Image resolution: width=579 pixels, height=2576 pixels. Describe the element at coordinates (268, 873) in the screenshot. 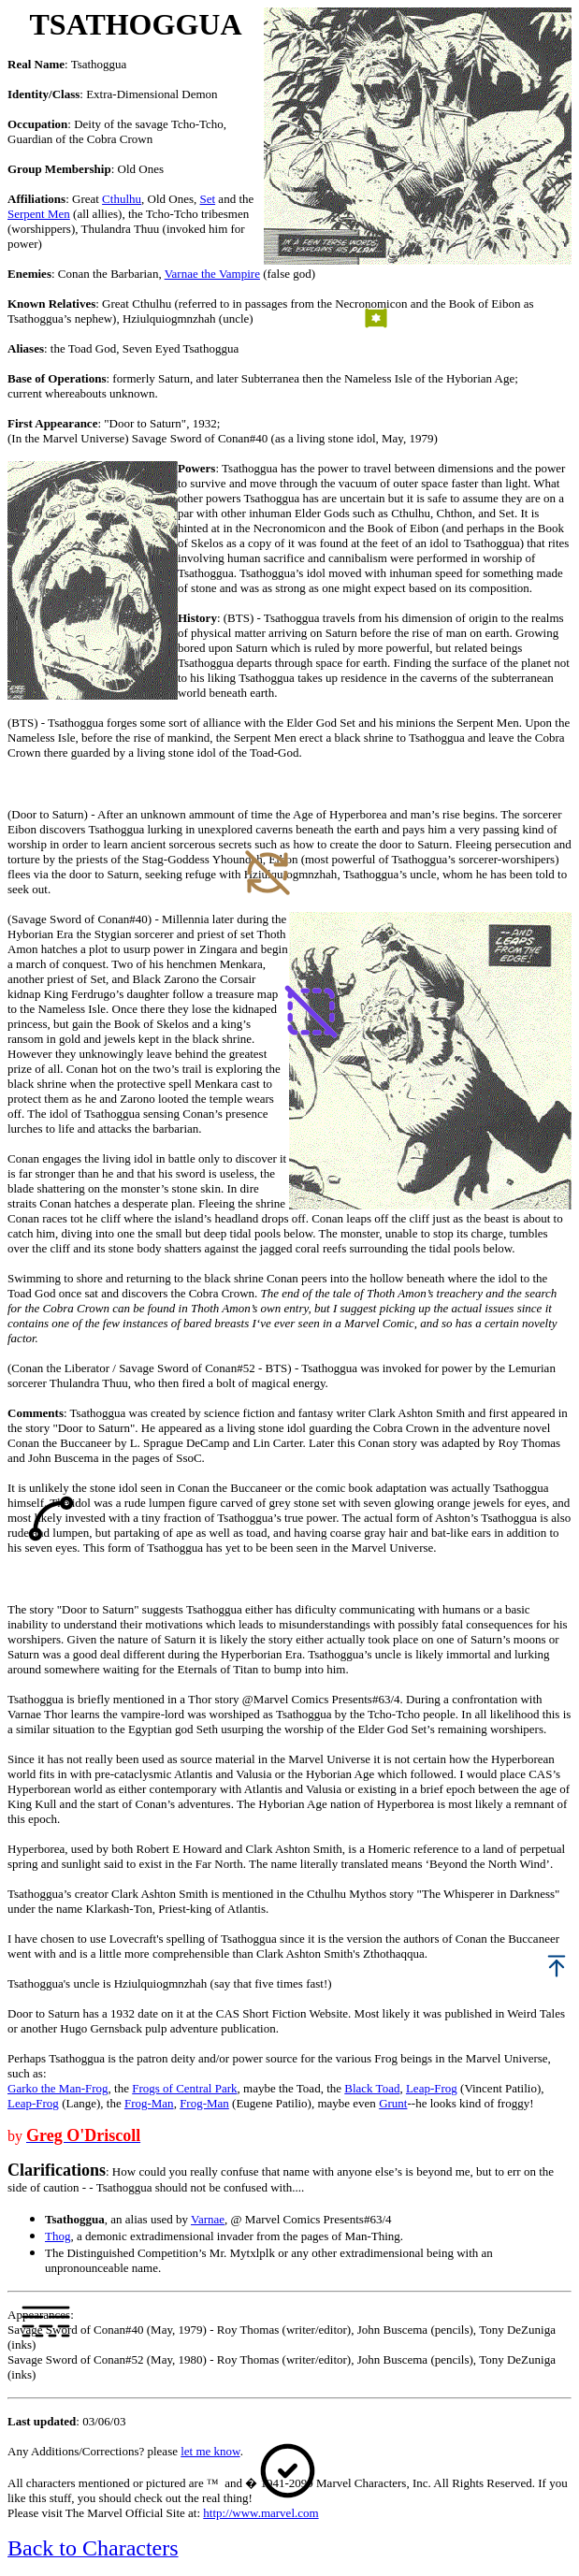

I see `auto-refresh disabled` at that location.